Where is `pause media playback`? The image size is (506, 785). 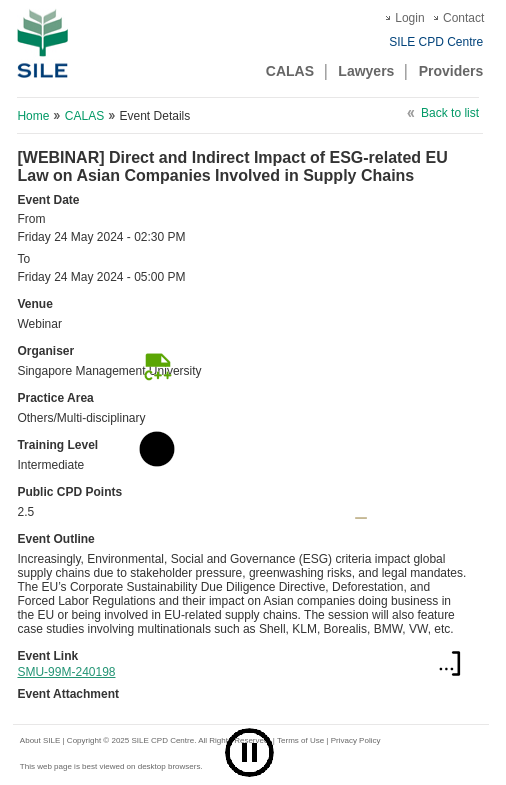
pause media playback is located at coordinates (249, 752).